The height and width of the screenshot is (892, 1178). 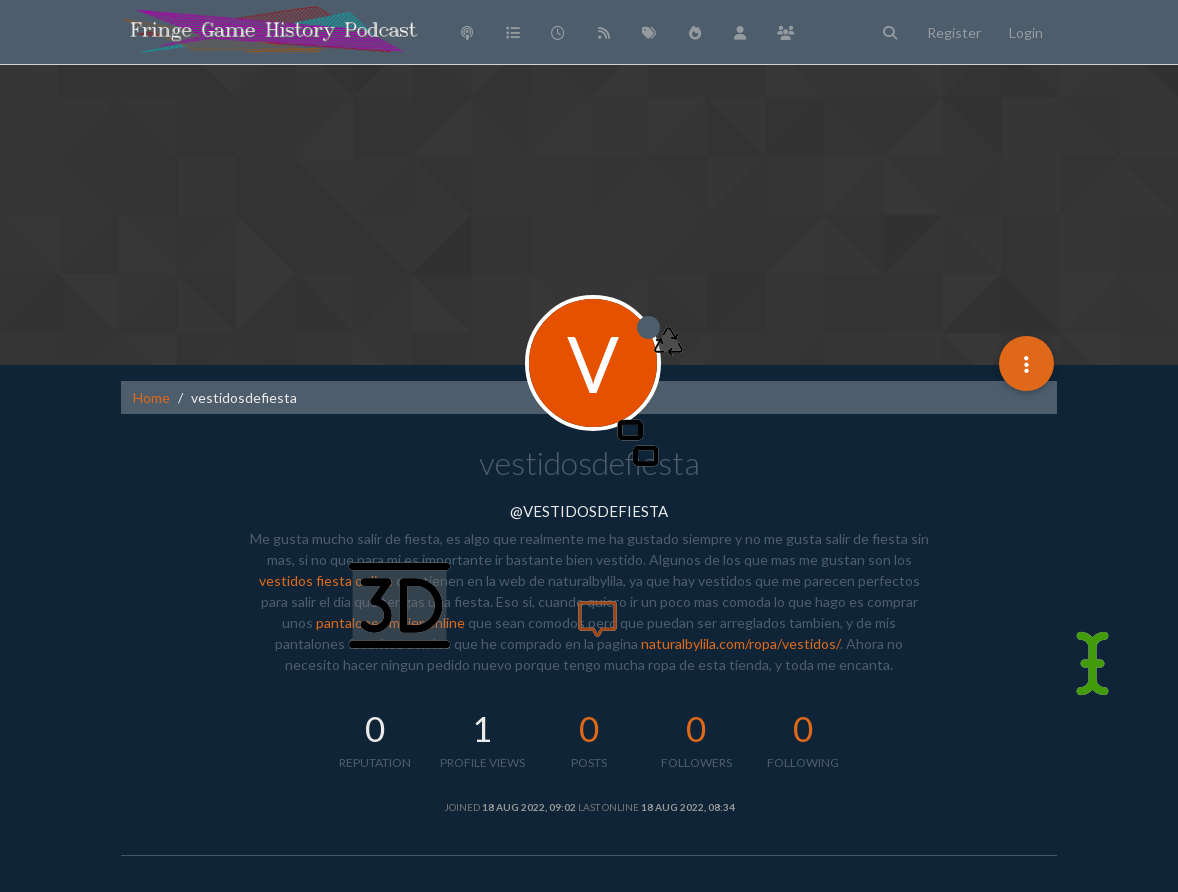 I want to click on text input field is active, so click(x=1092, y=663).